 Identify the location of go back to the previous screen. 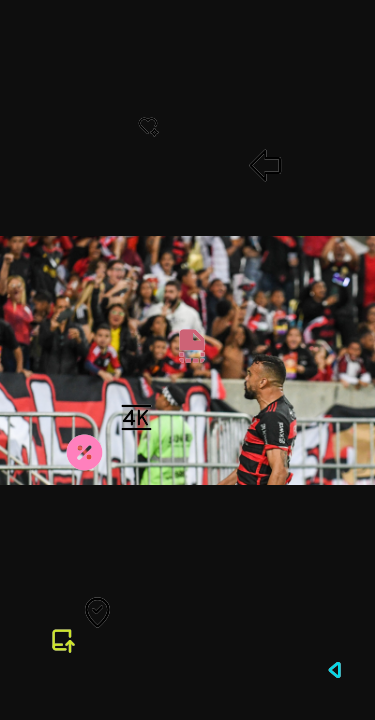
(266, 165).